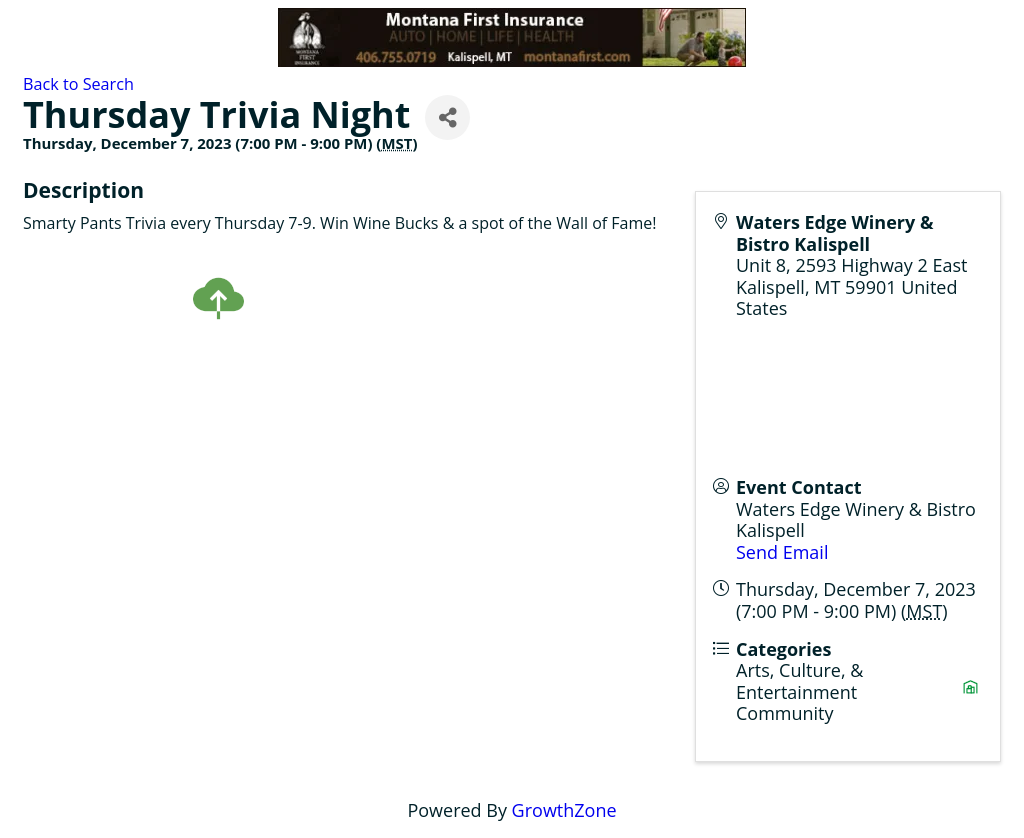  What do you see at coordinates (218, 298) in the screenshot?
I see `upload a file to the cloud` at bounding box center [218, 298].